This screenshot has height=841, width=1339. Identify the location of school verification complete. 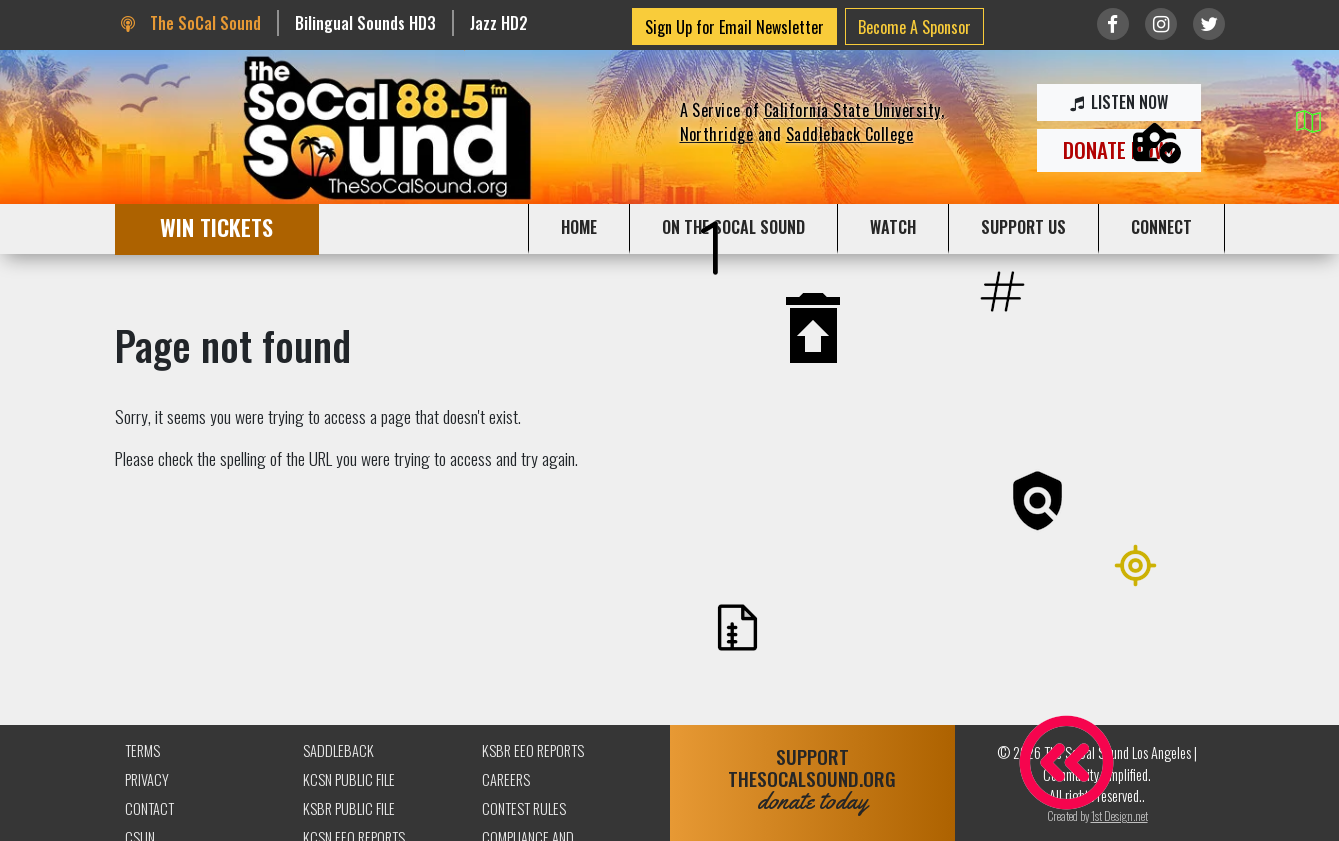
(1157, 142).